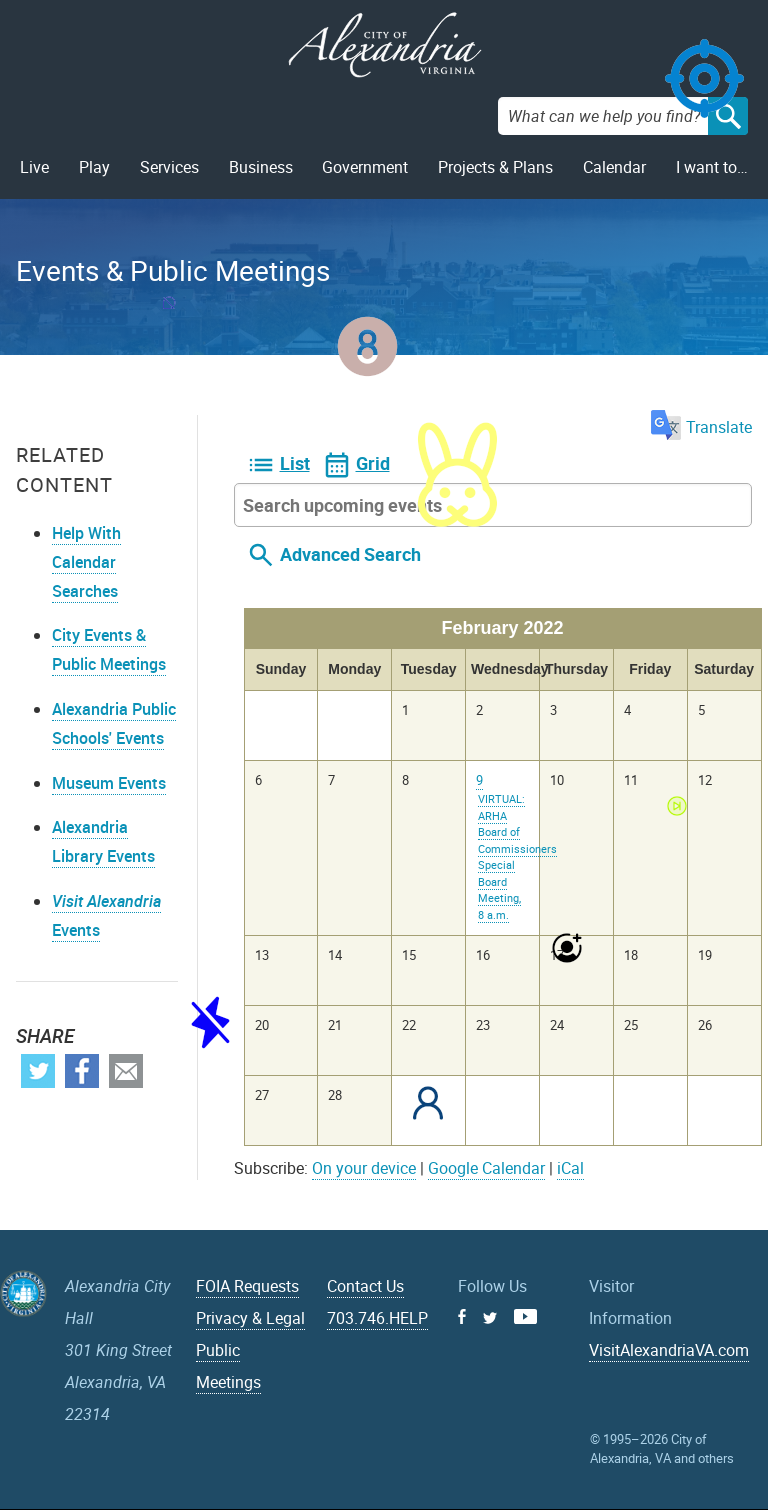  I want to click on skip to next track, so click(677, 806).